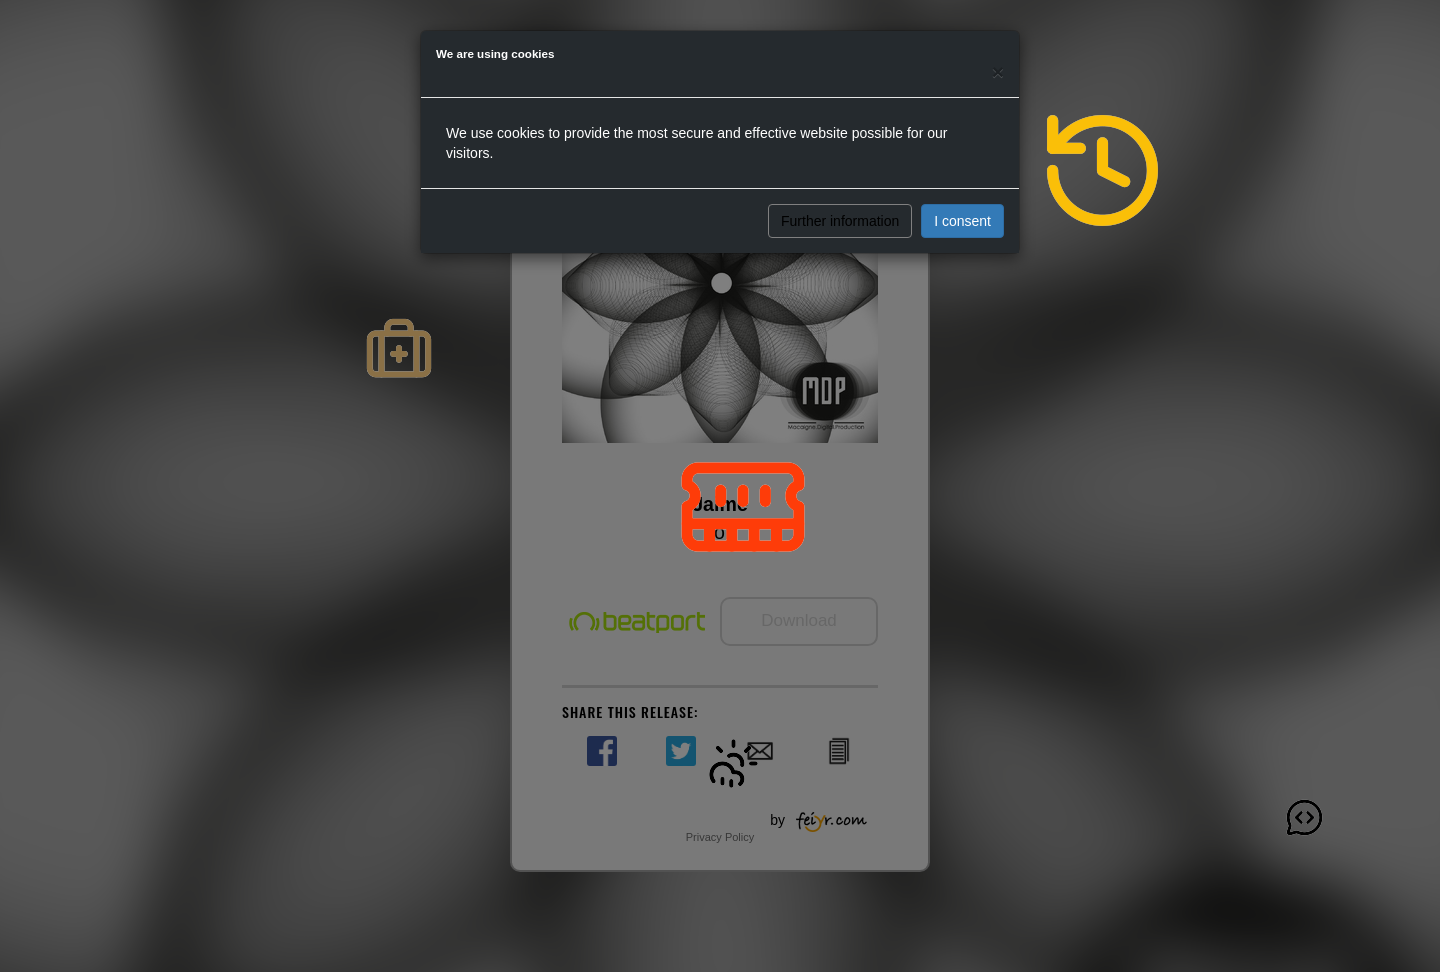  I want to click on view your browsing or activity history, so click(1102, 170).